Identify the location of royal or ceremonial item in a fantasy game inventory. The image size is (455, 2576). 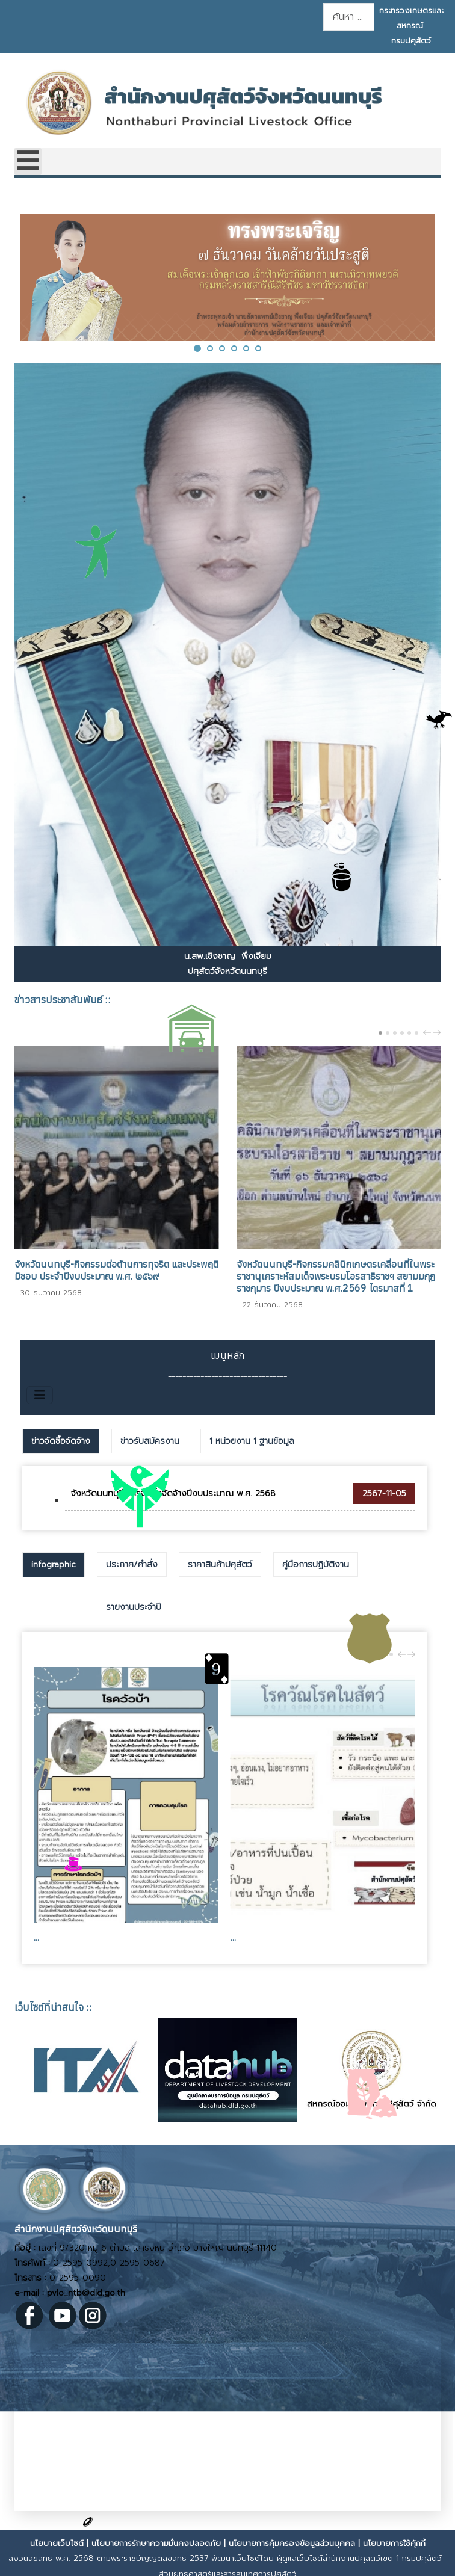
(140, 1496).